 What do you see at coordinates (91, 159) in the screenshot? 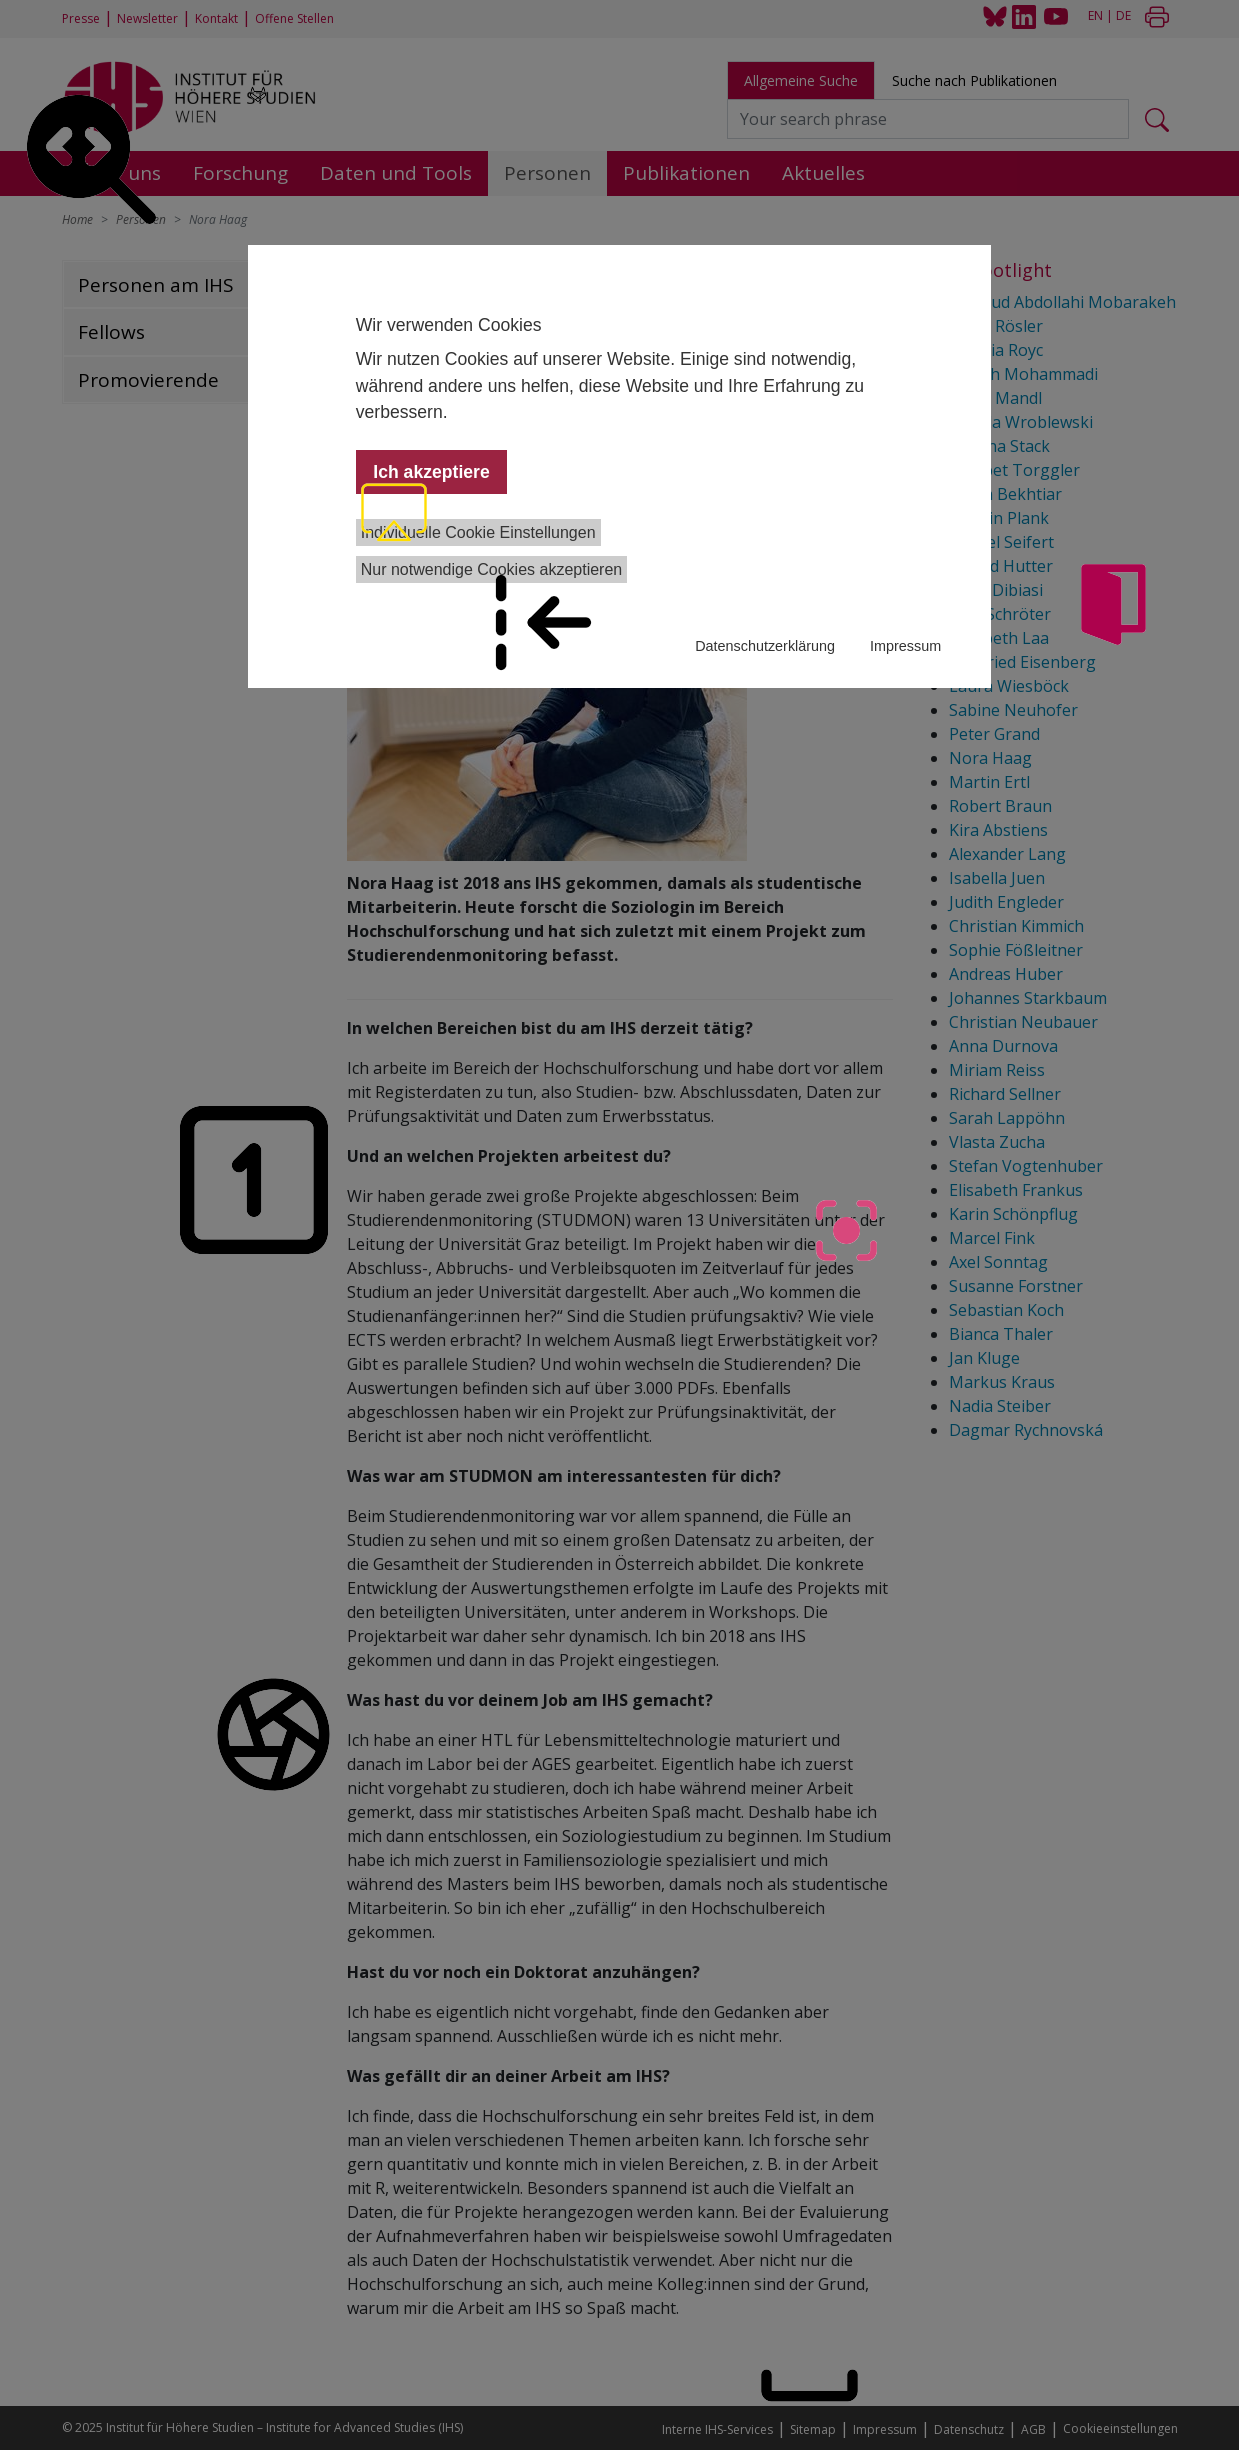
I see `search or inspect code` at bounding box center [91, 159].